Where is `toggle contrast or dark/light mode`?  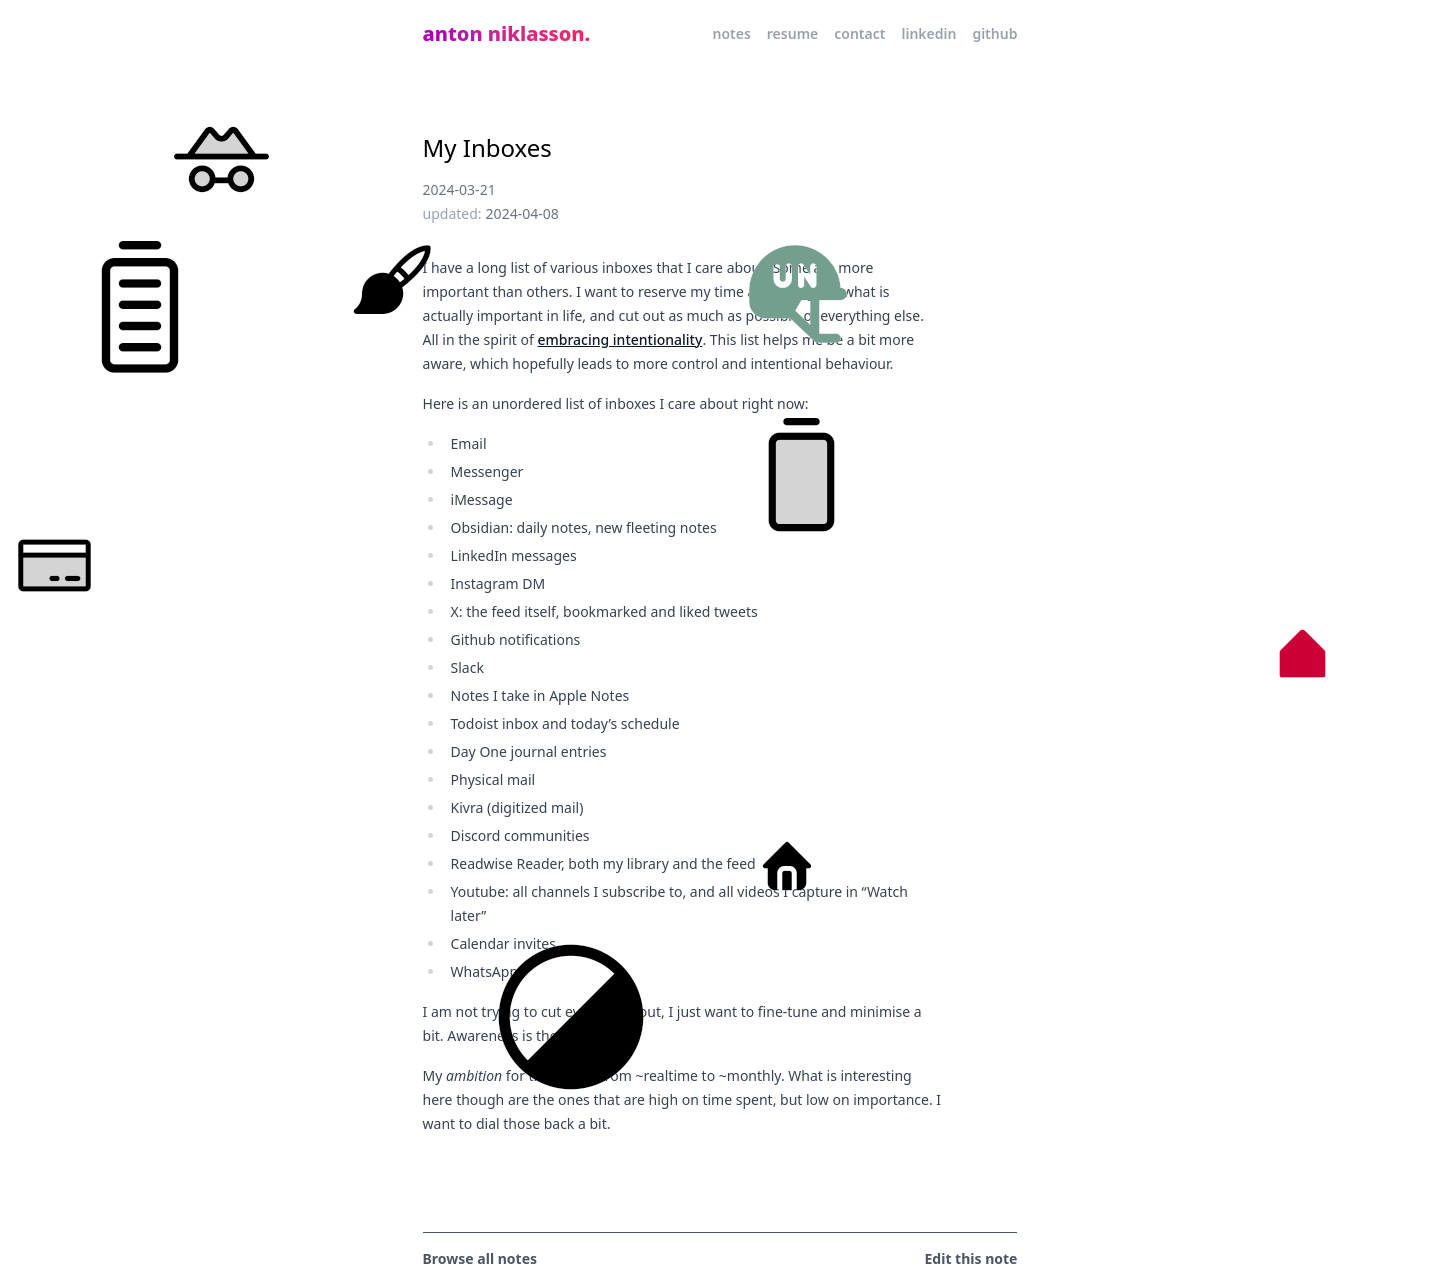
toggle contrast or dark/light mode is located at coordinates (571, 1017).